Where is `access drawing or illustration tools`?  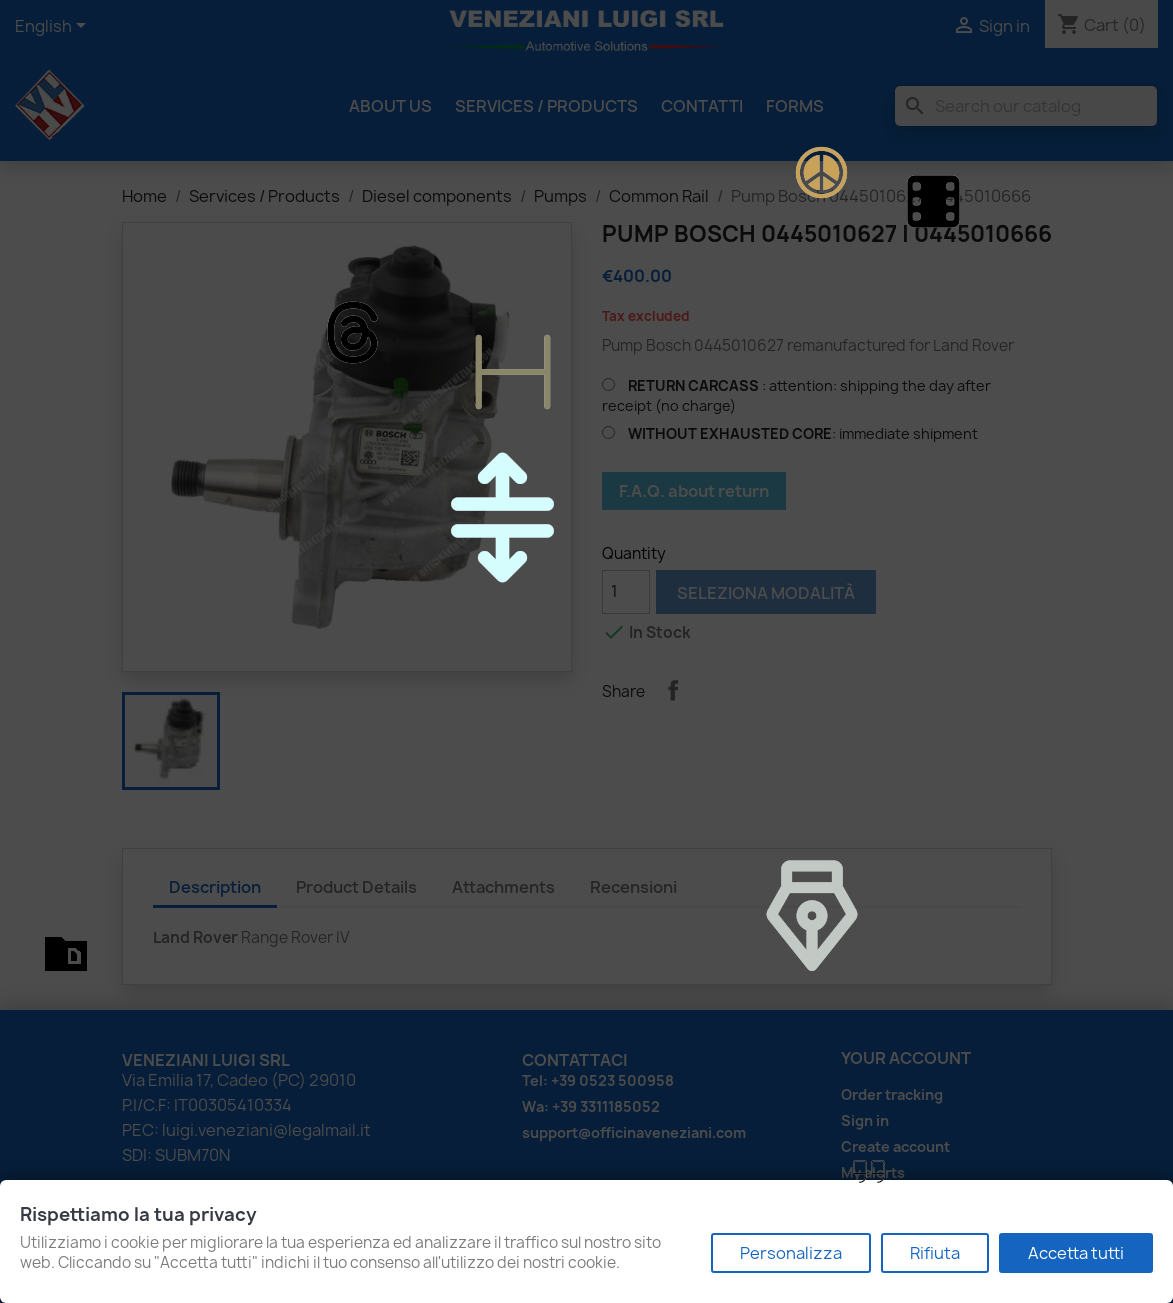
access drawing or illustration tools is located at coordinates (812, 913).